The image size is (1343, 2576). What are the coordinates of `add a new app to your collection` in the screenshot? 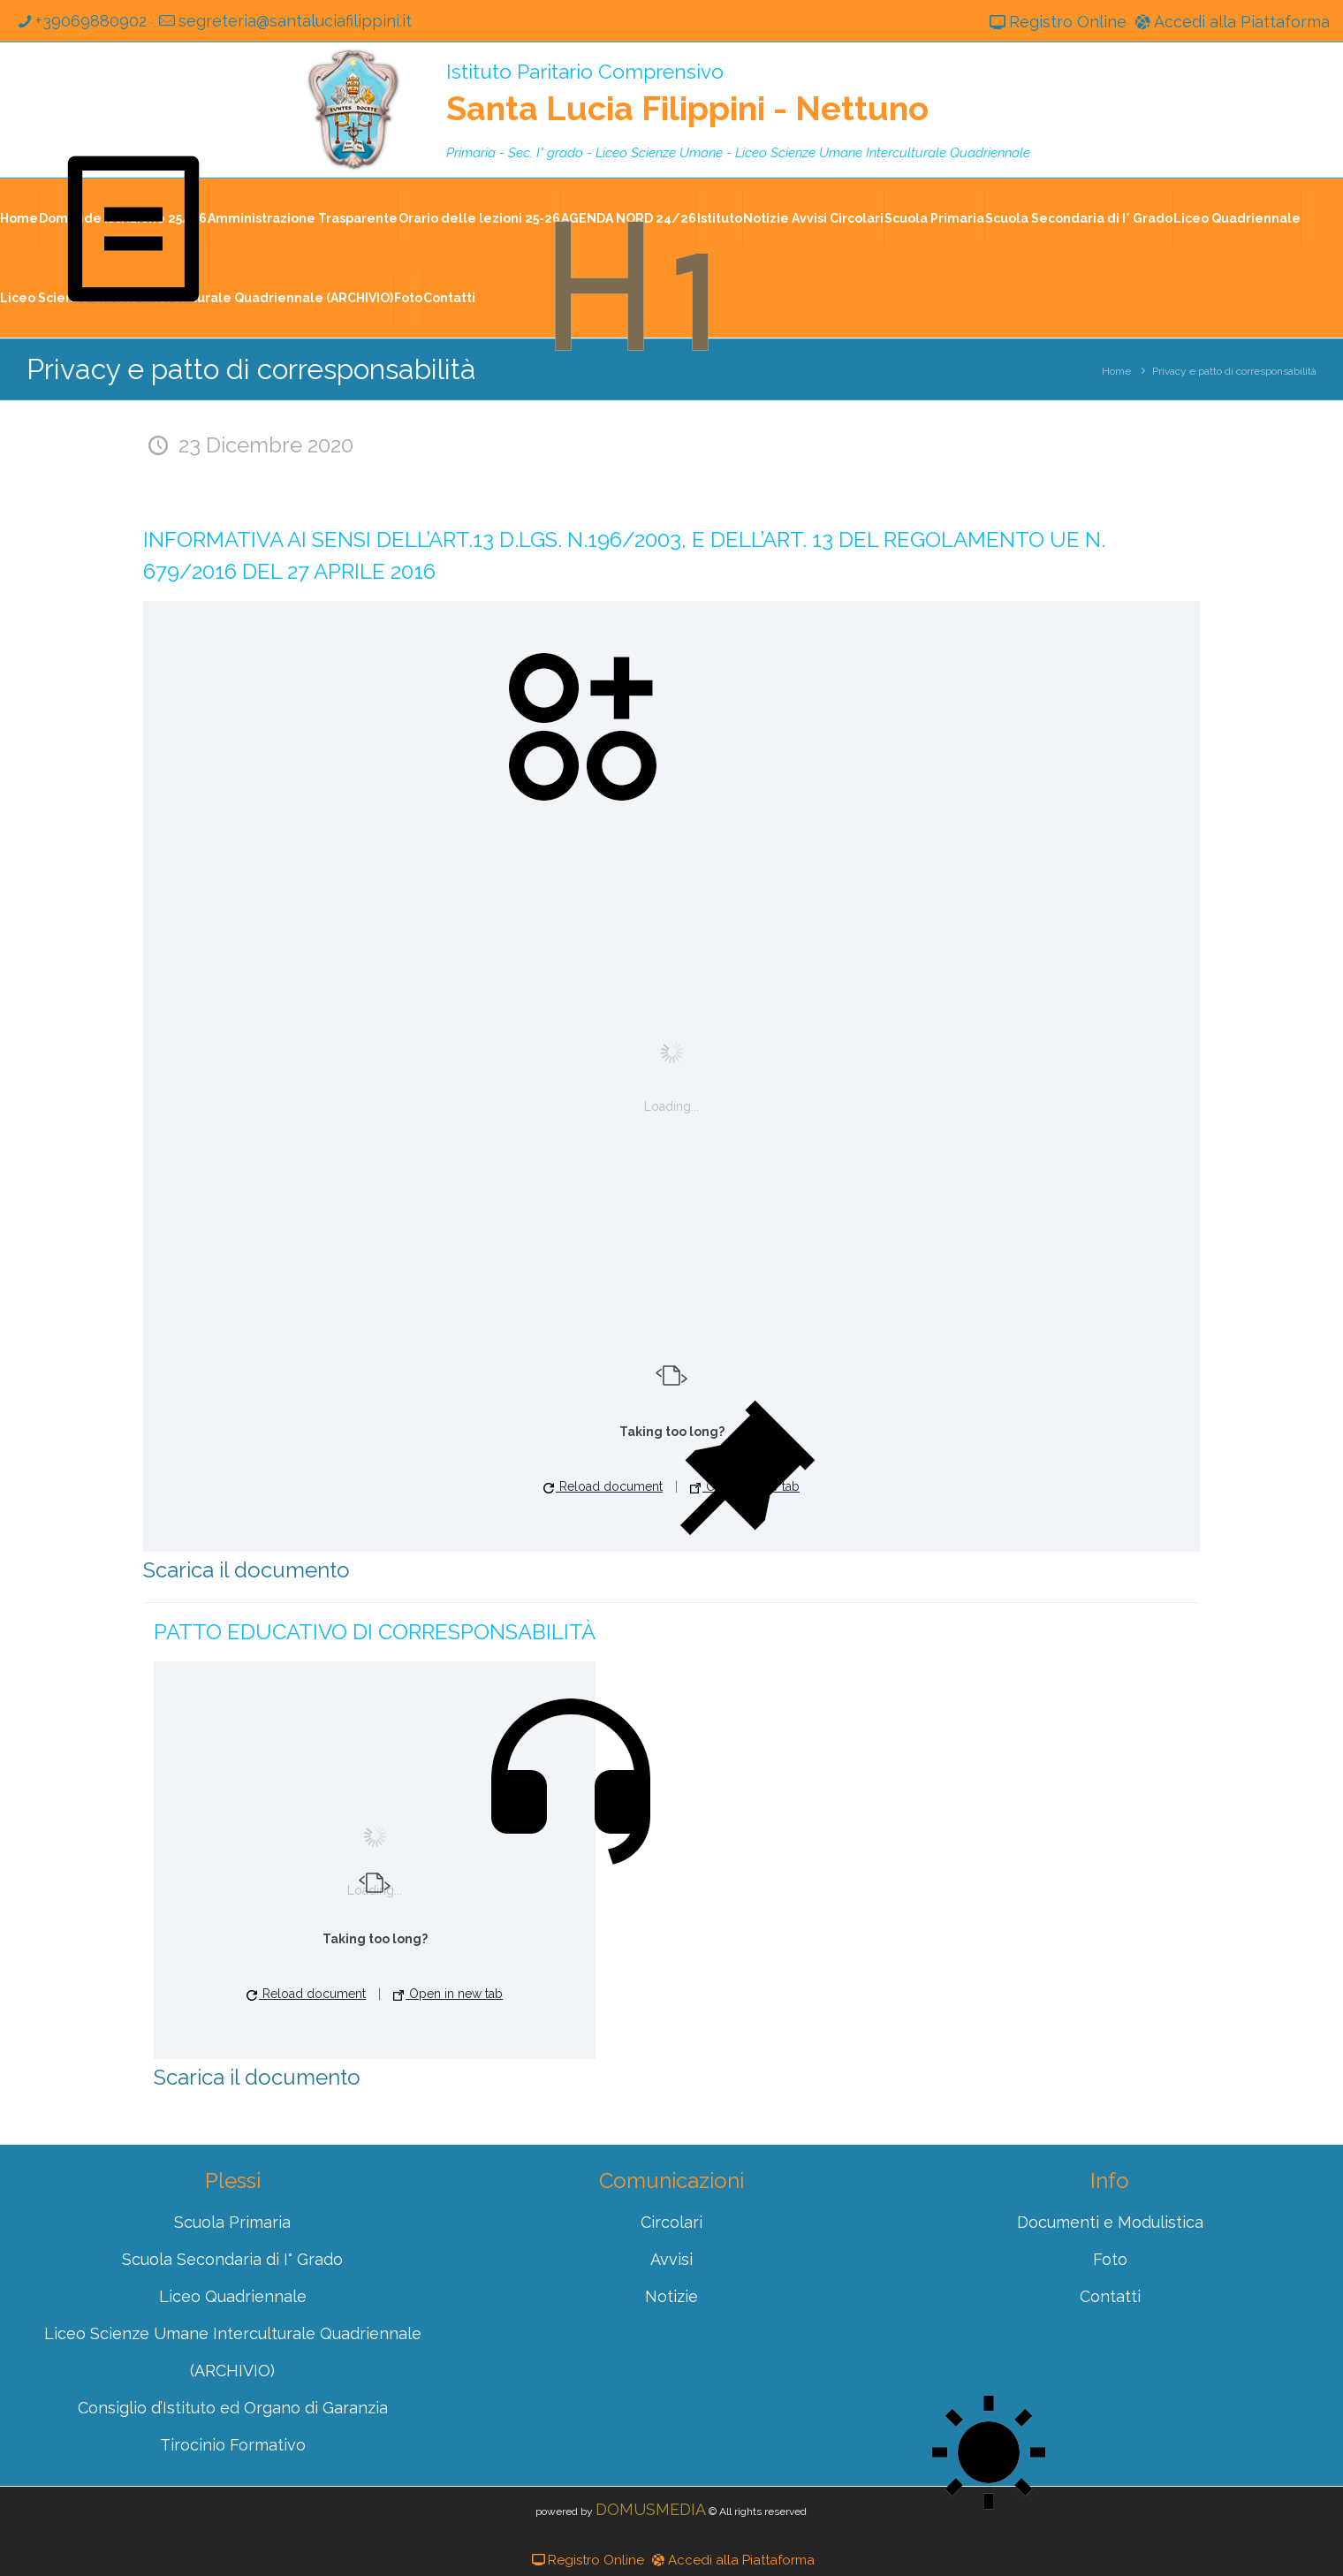 It's located at (582, 726).